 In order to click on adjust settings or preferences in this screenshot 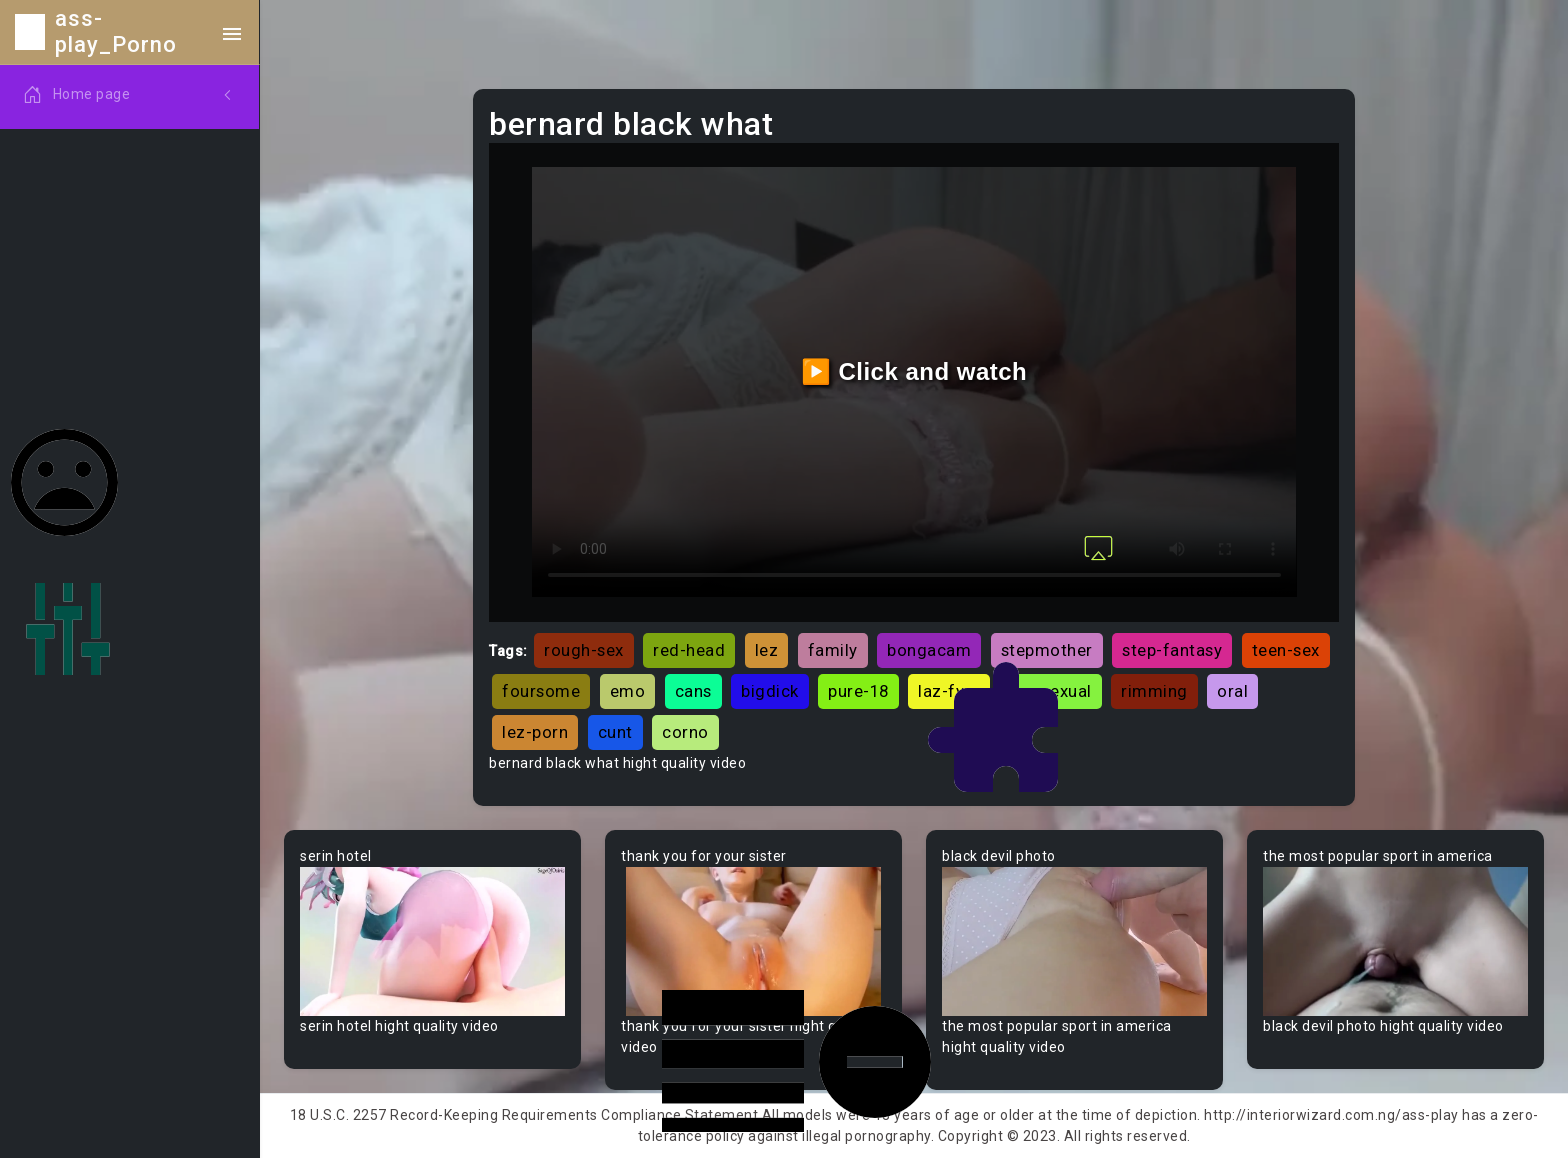, I will do `click(68, 629)`.